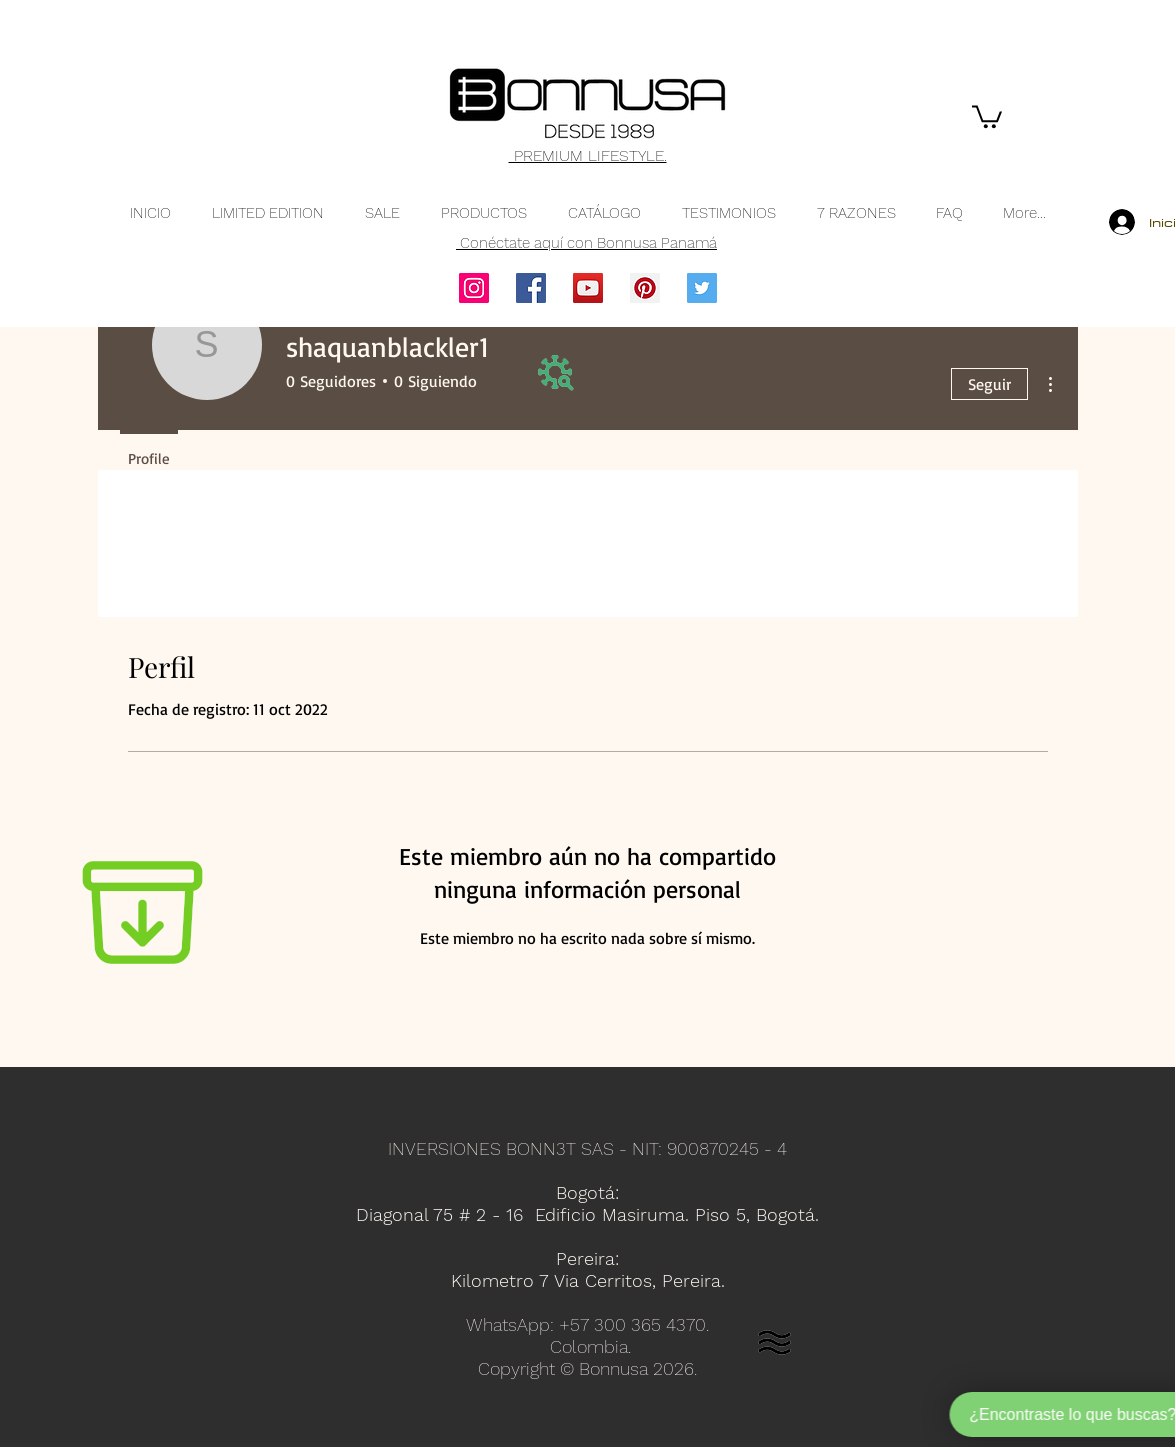  Describe the element at coordinates (774, 1342) in the screenshot. I see `indicates water or liquid-related content` at that location.